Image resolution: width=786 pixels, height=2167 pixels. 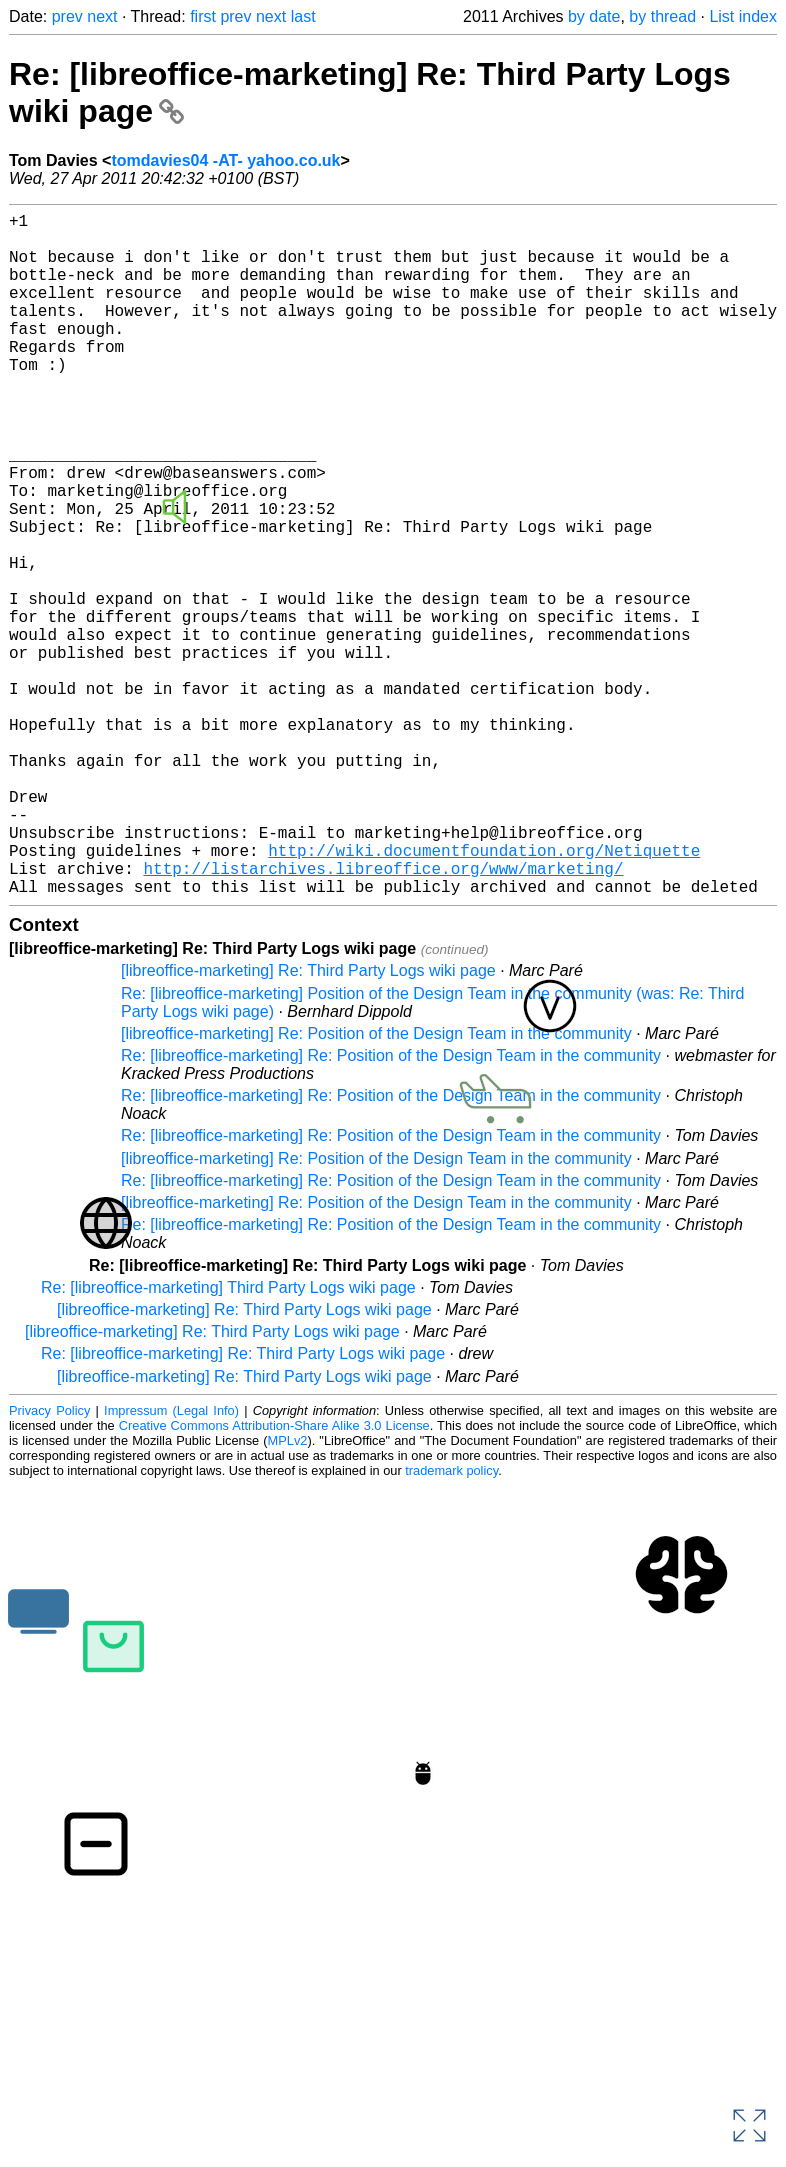 What do you see at coordinates (423, 1773) in the screenshot?
I see `android debug bridge (adb) connection status` at bounding box center [423, 1773].